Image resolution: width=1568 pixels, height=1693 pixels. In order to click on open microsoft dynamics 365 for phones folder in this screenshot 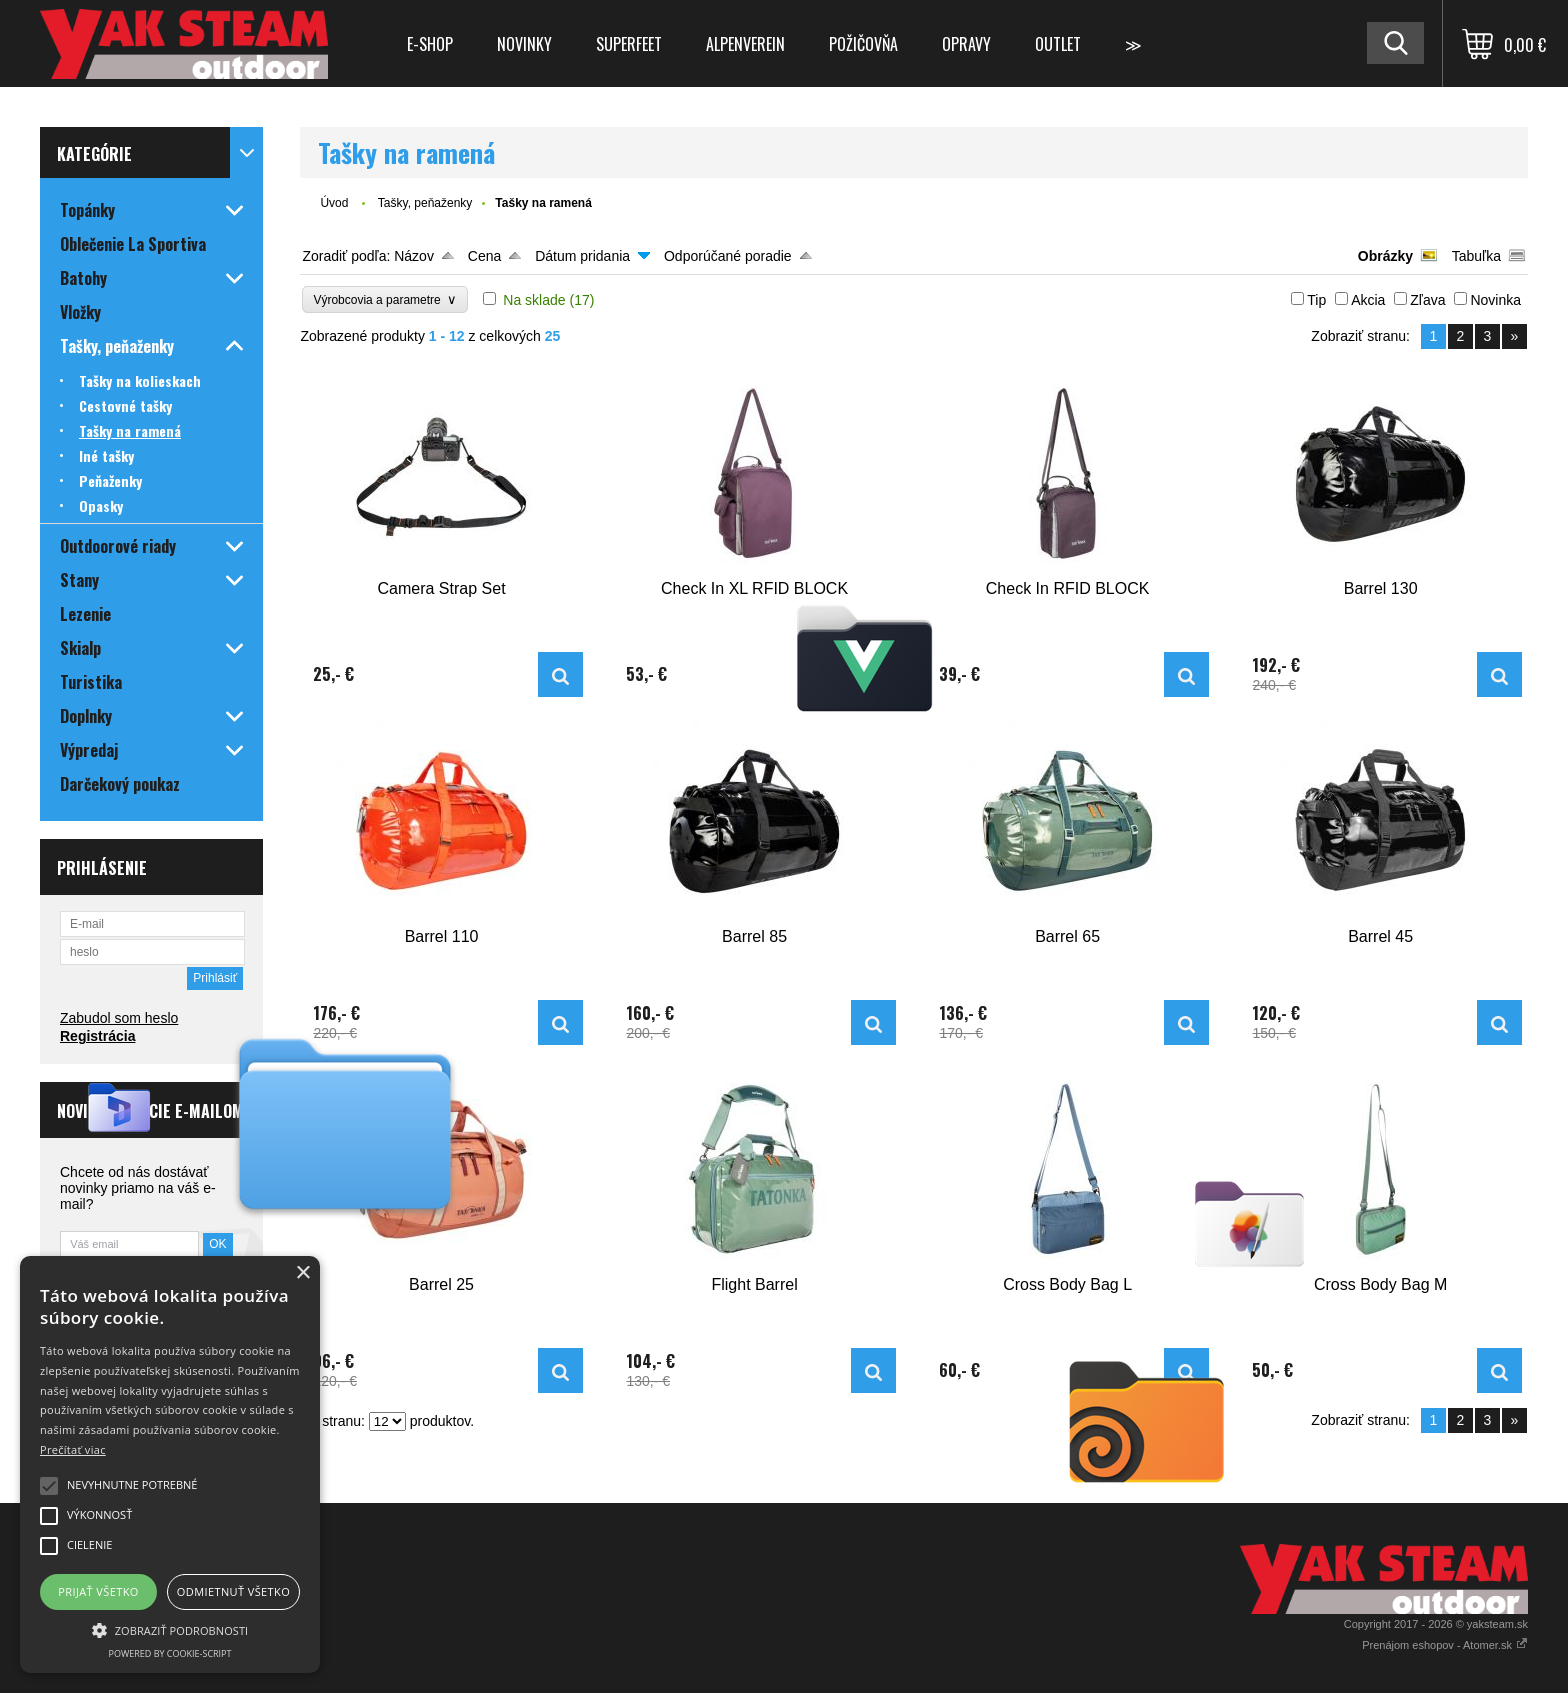, I will do `click(119, 1109)`.